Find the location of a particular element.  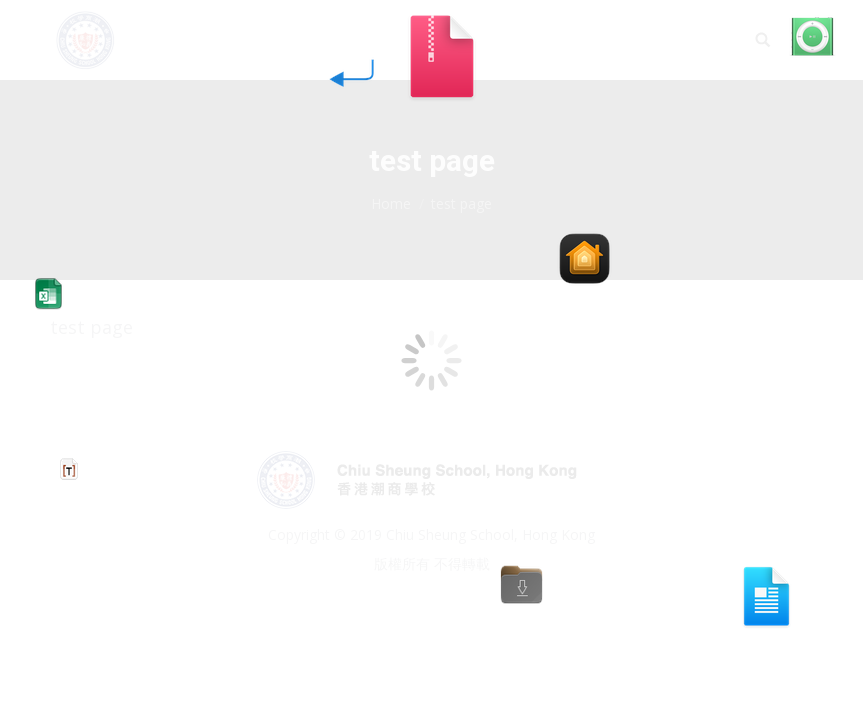

open the home app is located at coordinates (584, 258).